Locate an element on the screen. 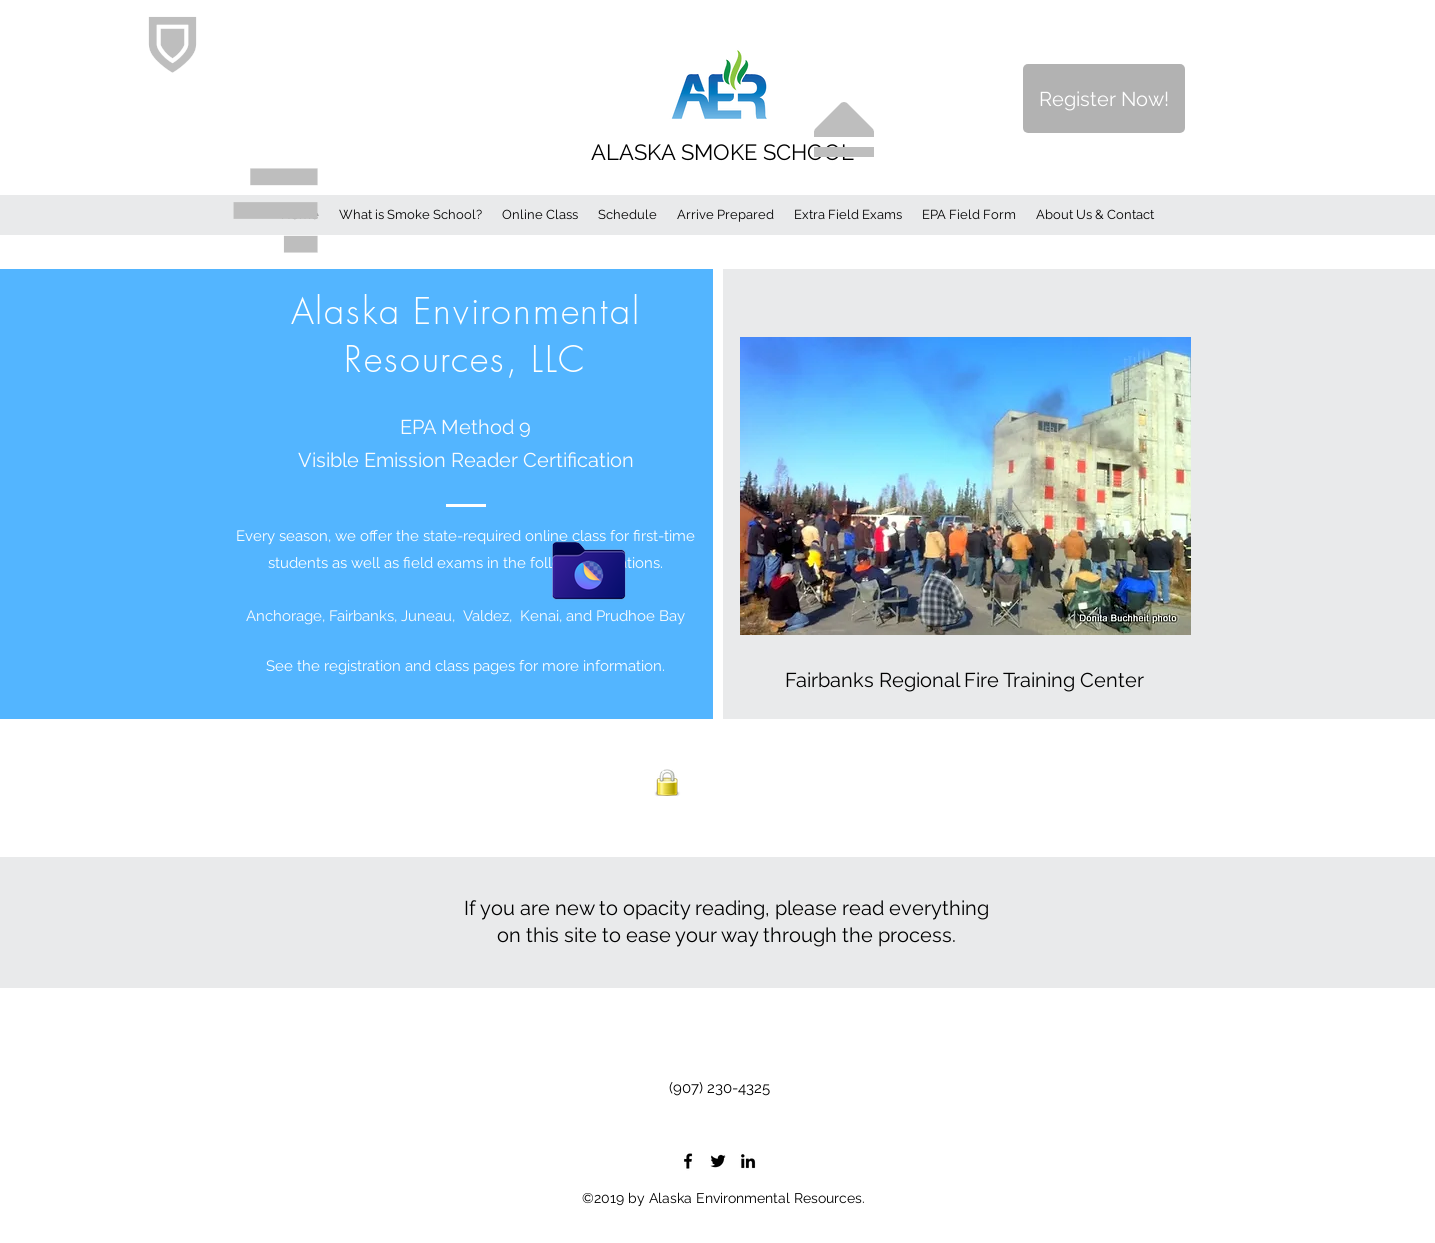  indicates content or settings are locked is located at coordinates (668, 783).